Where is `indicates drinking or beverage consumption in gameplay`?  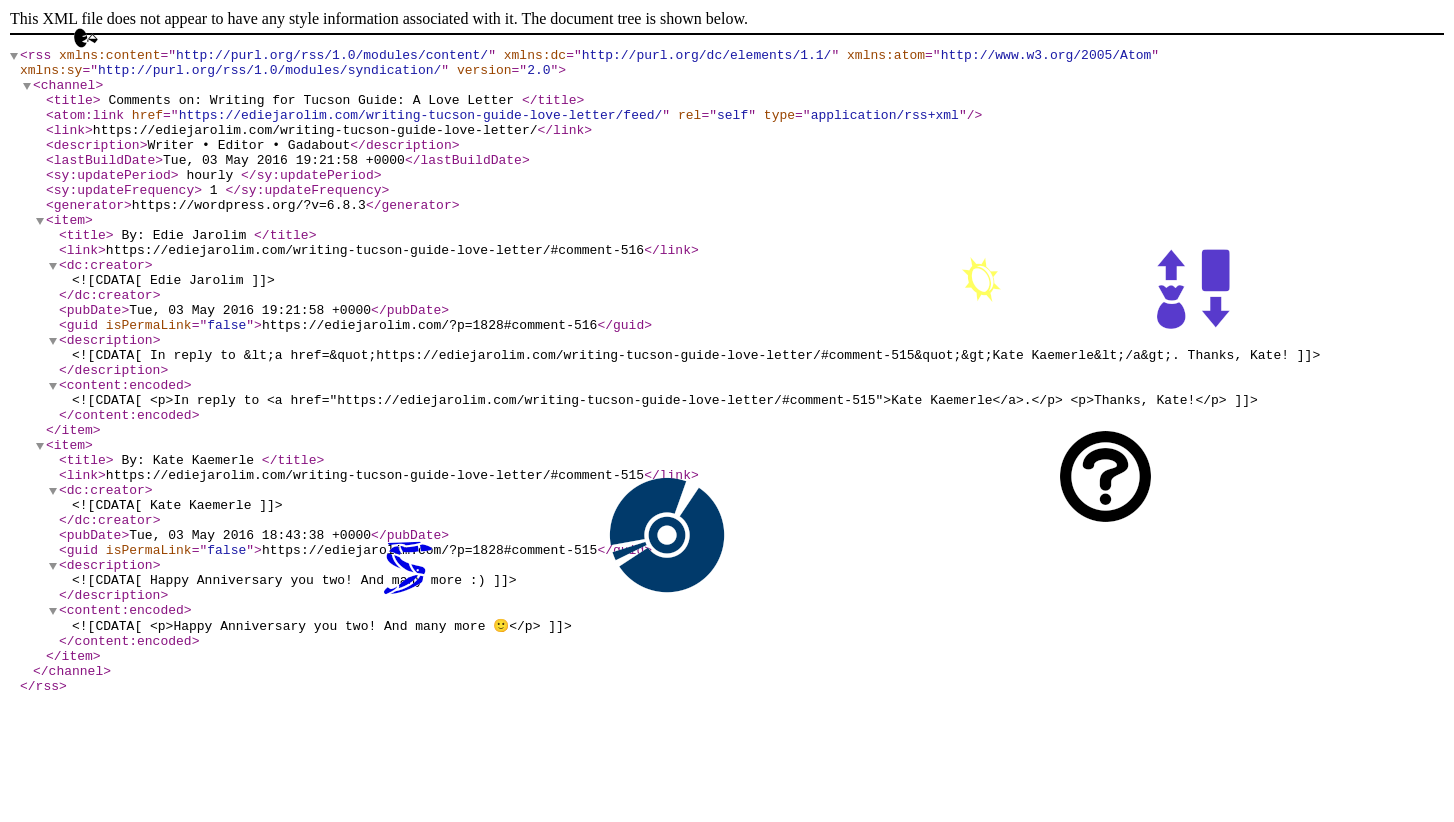 indicates drinking or beverage consumption in gameplay is located at coordinates (86, 38).